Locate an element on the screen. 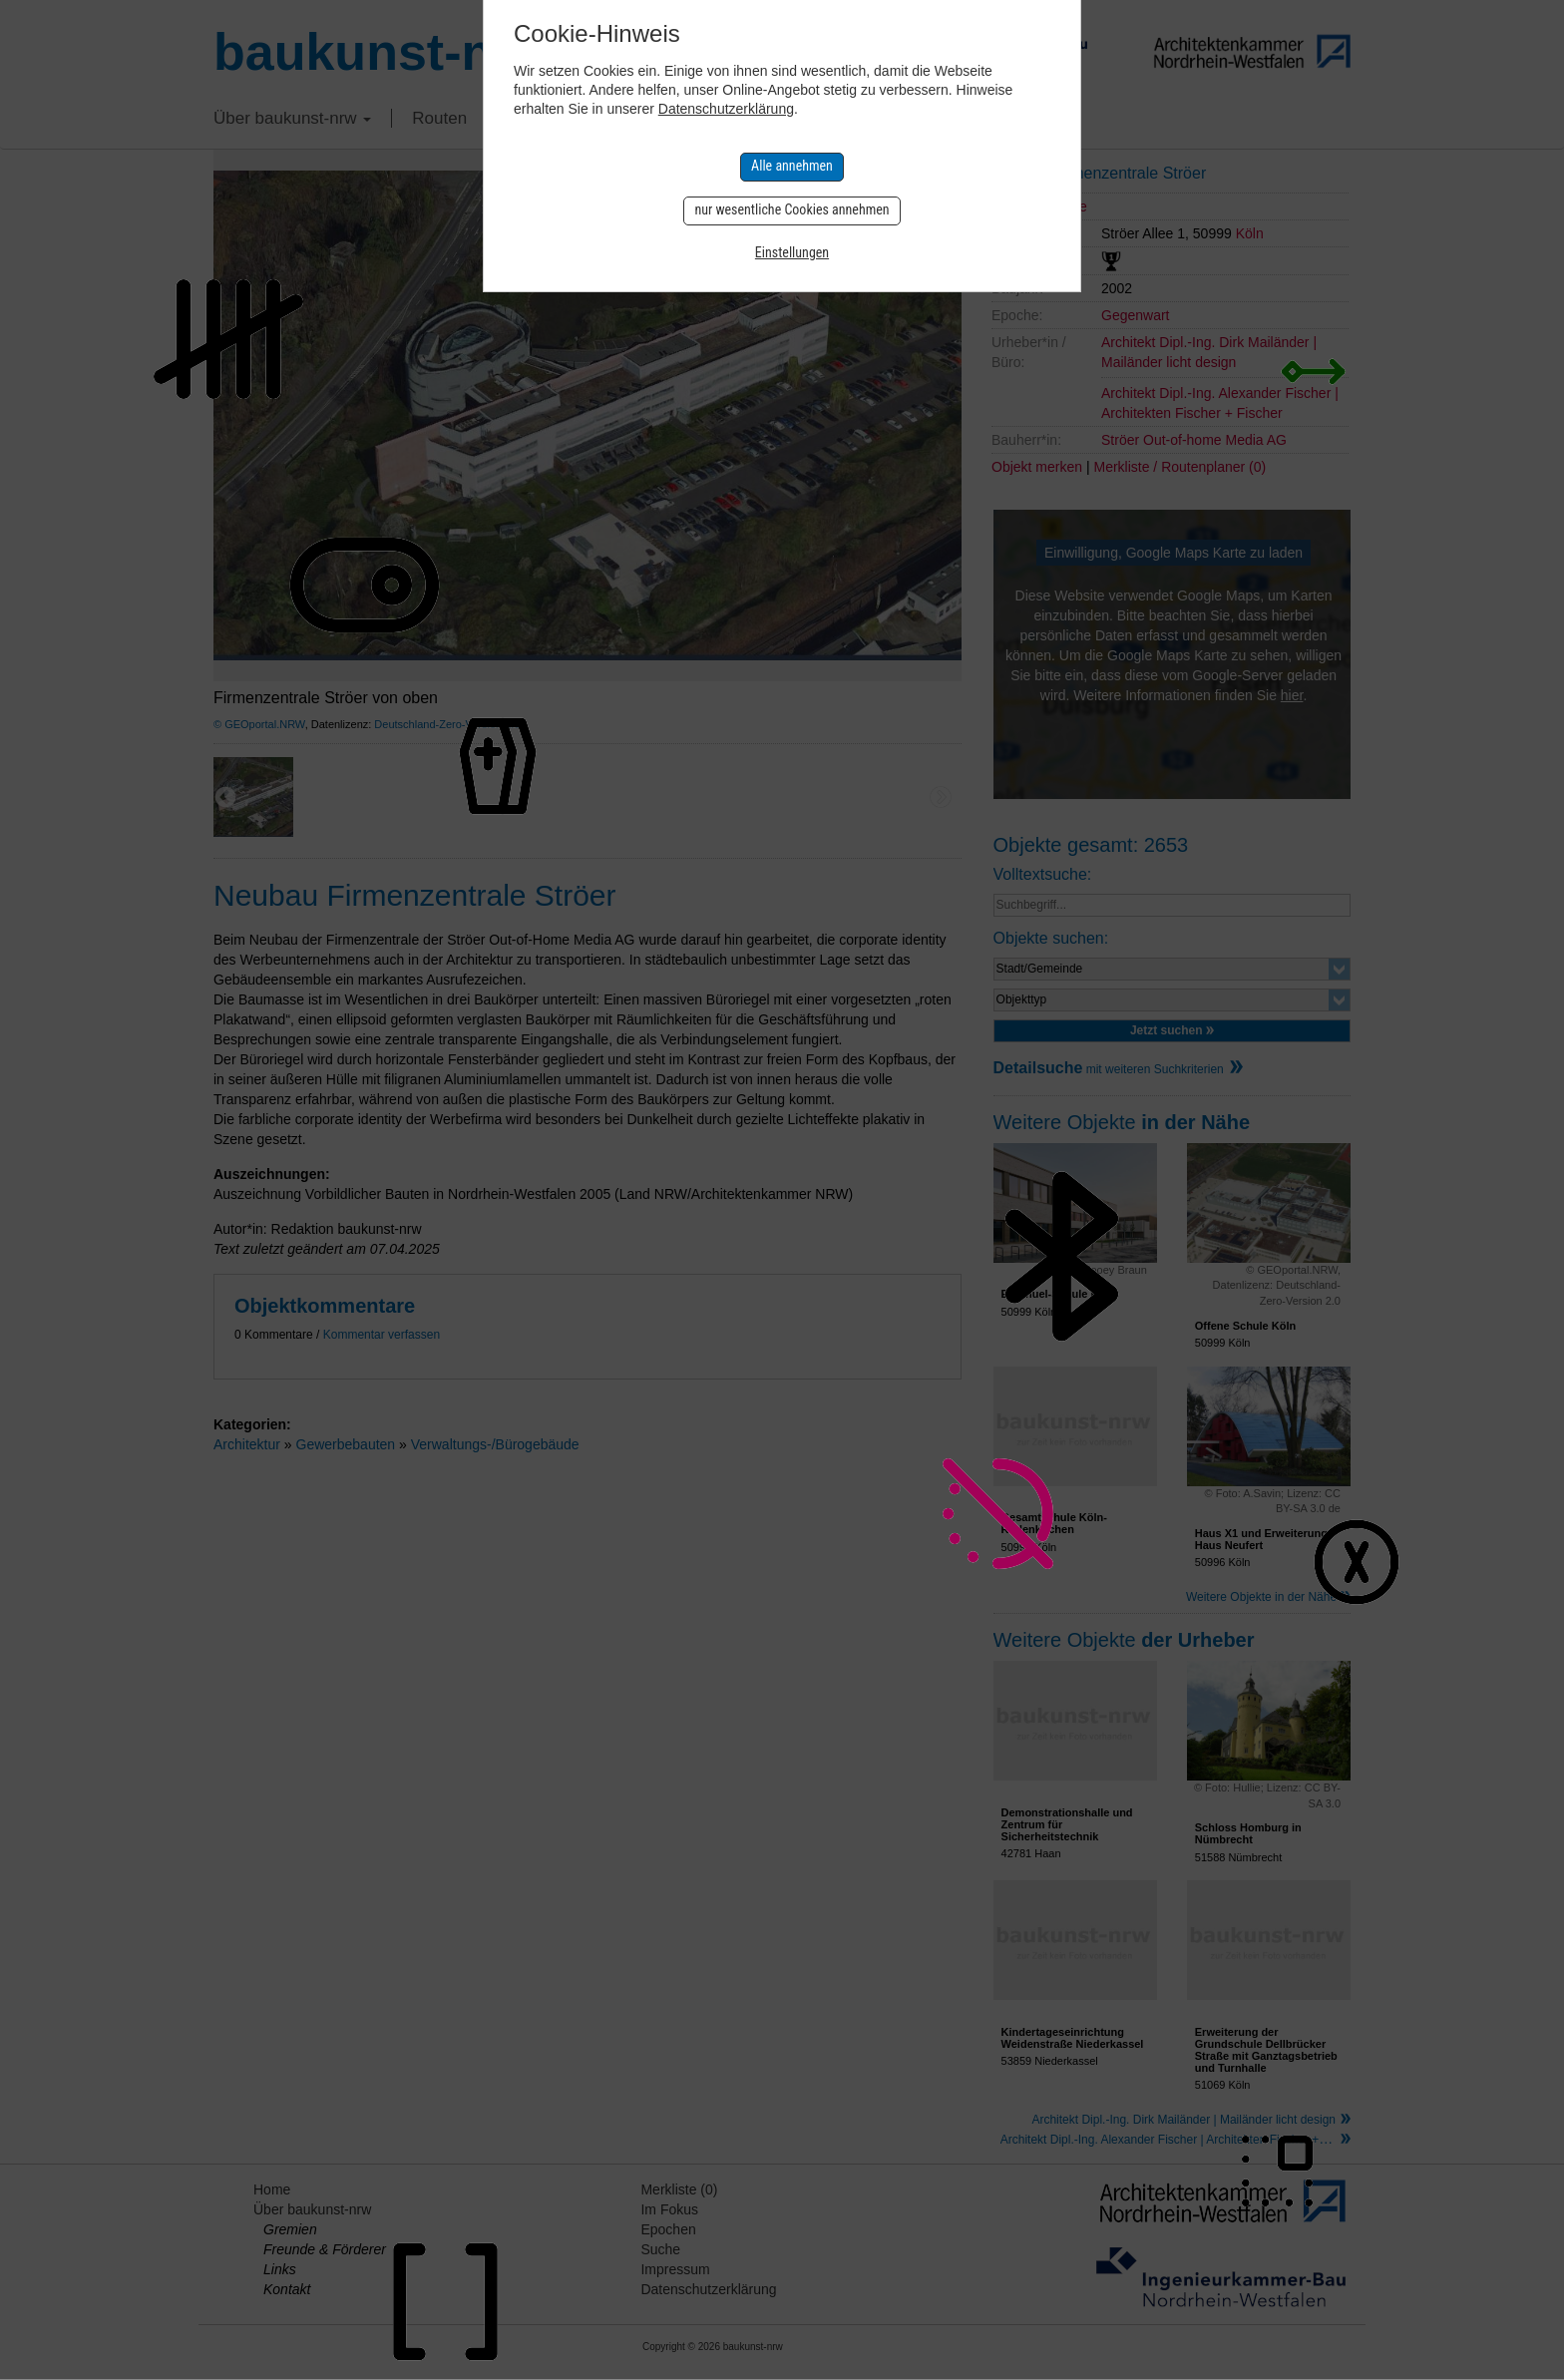 This screenshot has width=1564, height=2380. close or cancel an action is located at coordinates (1357, 1562).